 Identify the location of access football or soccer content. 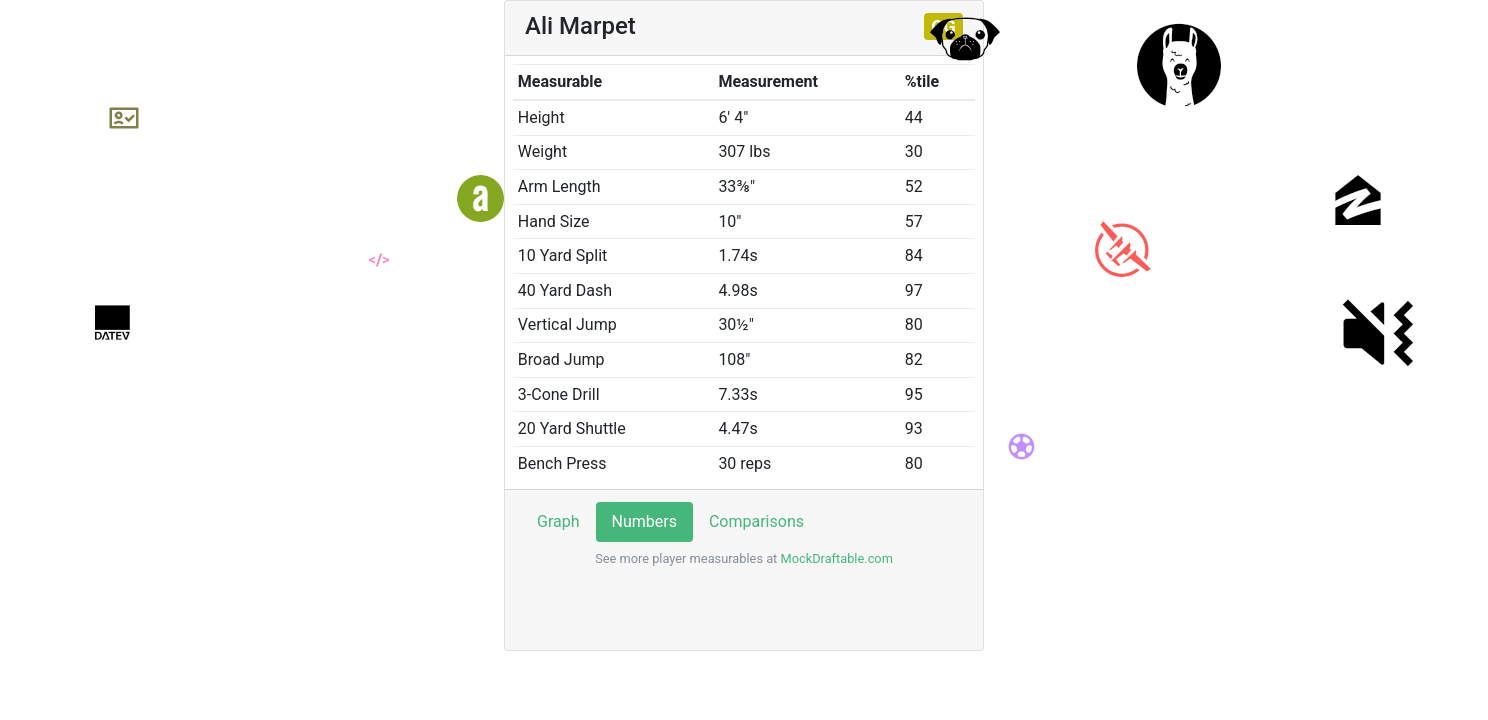
(1021, 446).